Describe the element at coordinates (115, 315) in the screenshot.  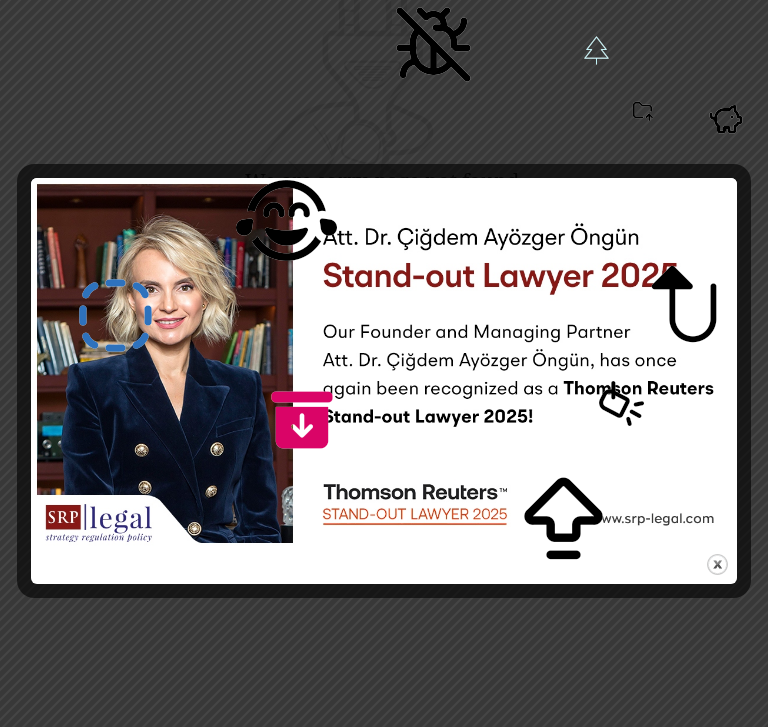
I see `select or crop area with rounded corners` at that location.